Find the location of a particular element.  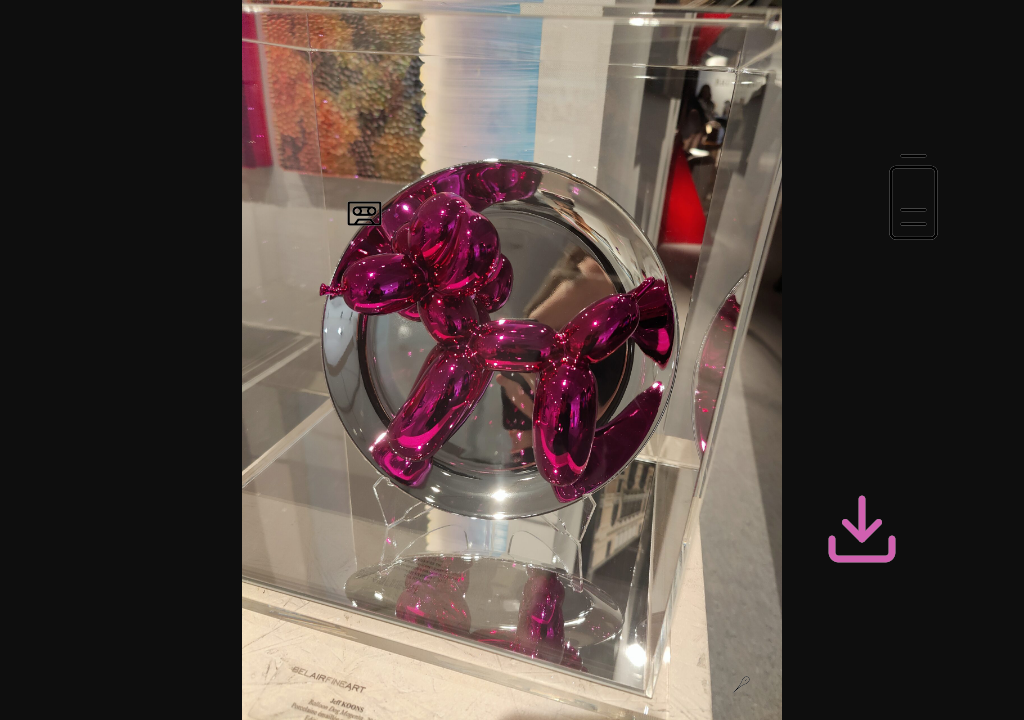

access audio recordings or voice memos is located at coordinates (364, 213).